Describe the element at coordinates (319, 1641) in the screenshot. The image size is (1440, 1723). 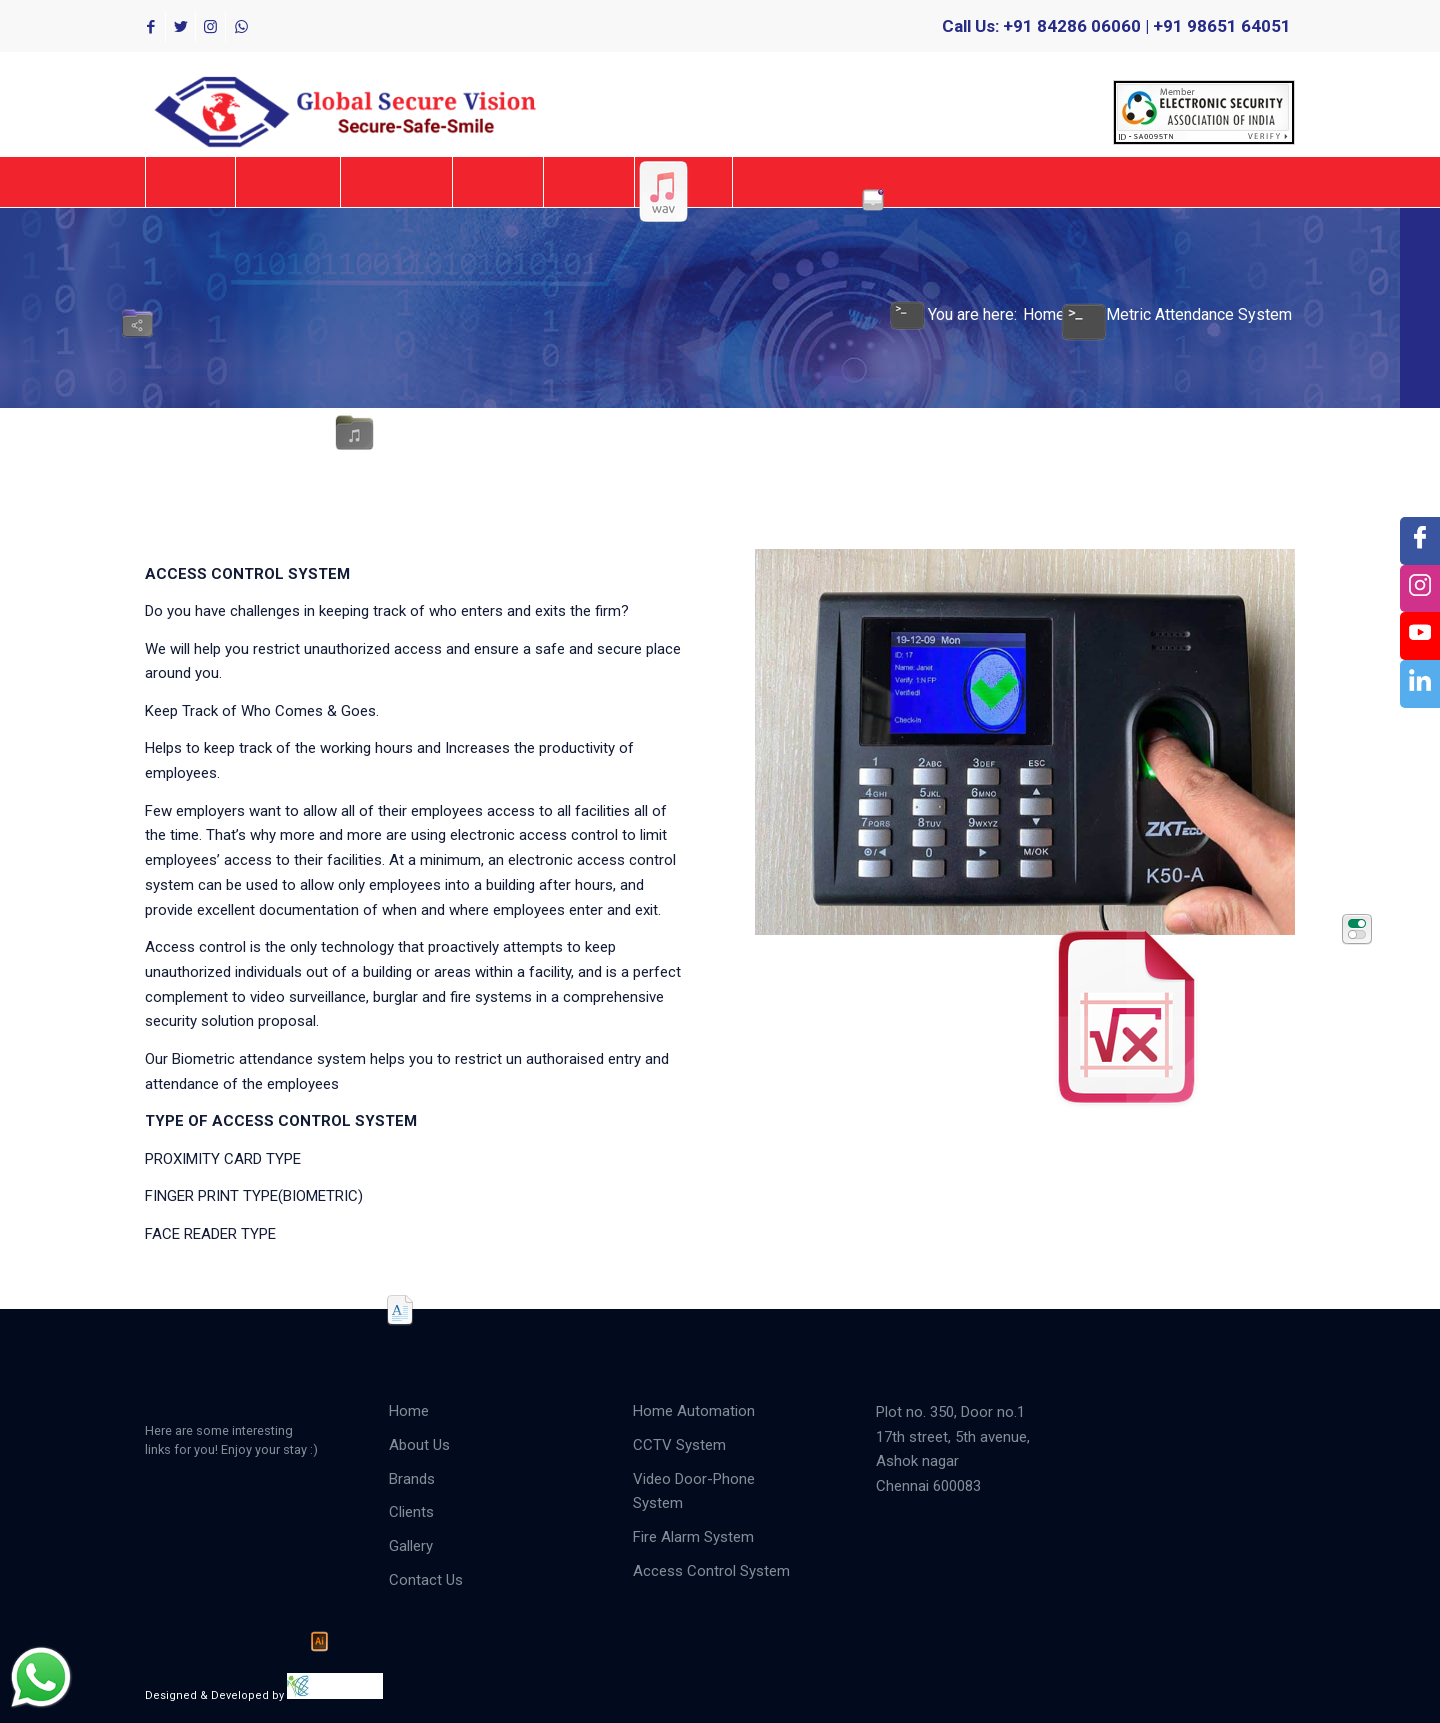
I see `open an Adobe Illustrator file` at that location.